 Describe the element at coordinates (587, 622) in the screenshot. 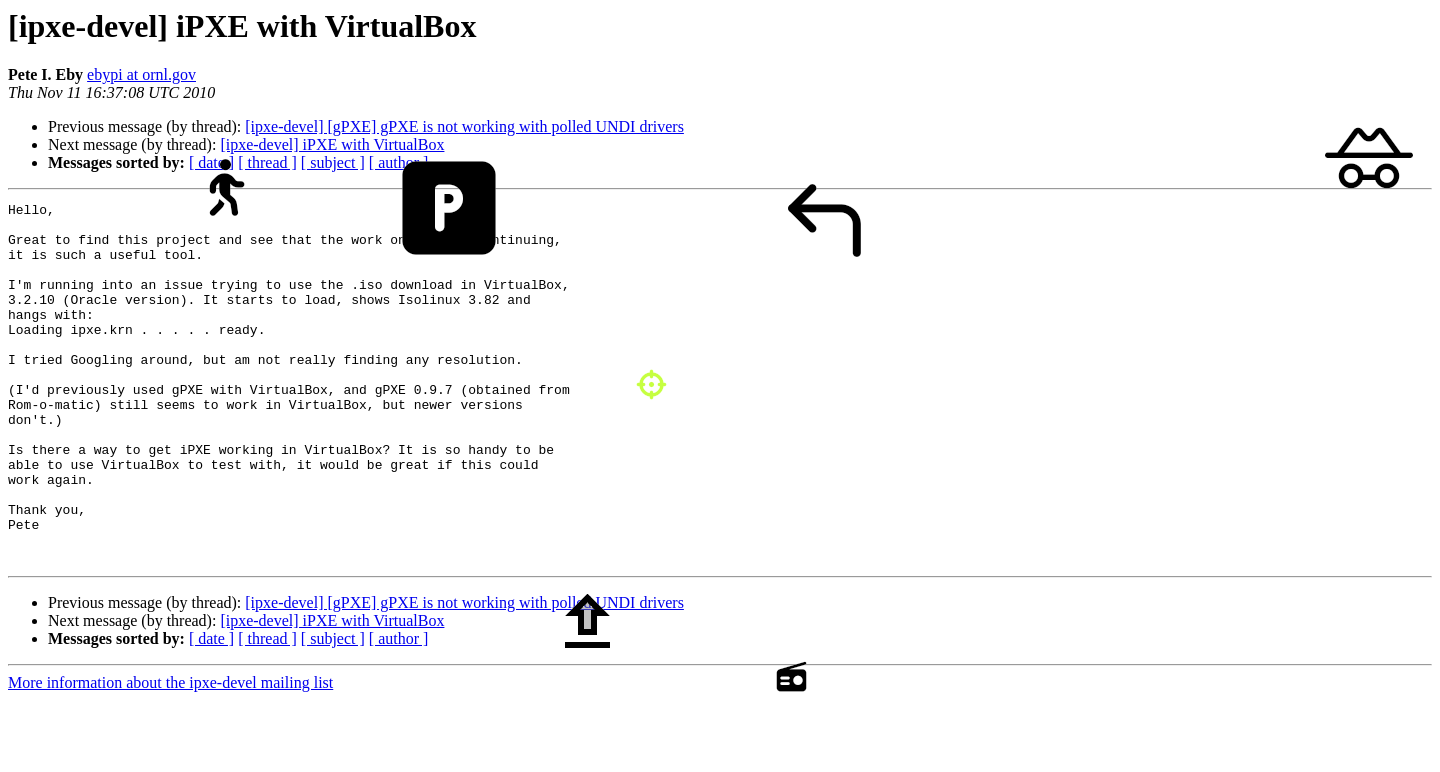

I see `upload a file from your device` at that location.